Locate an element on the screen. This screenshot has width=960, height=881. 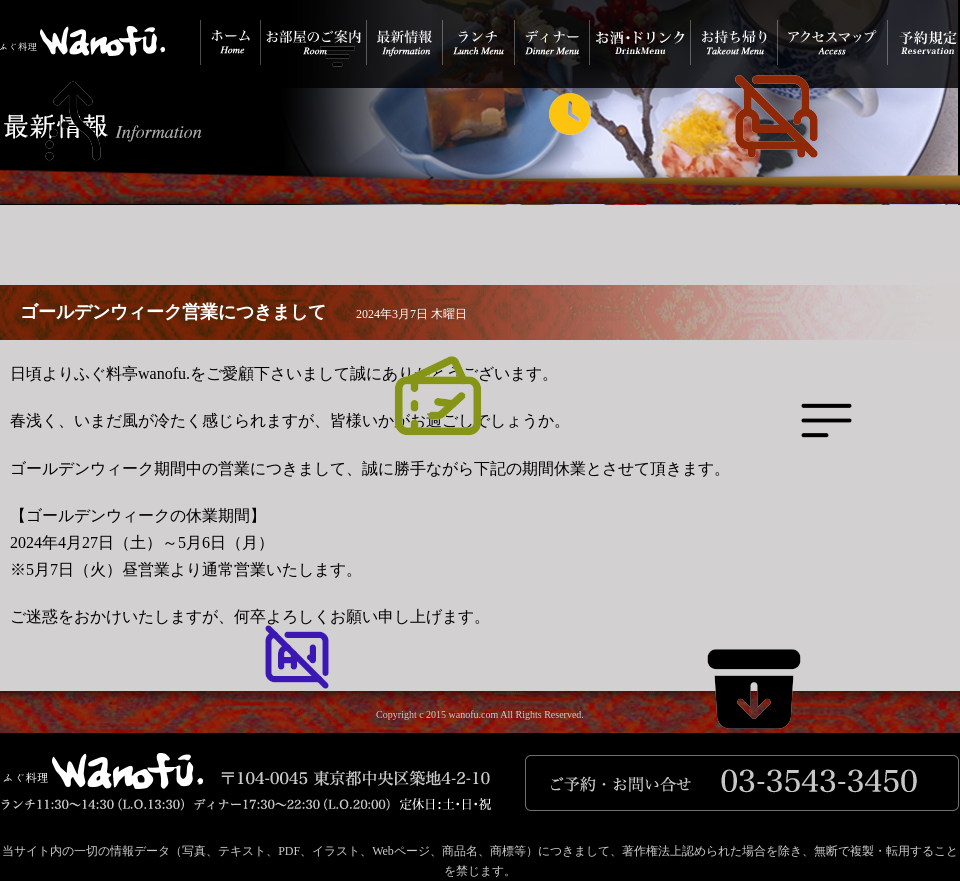
merge content from right side is located at coordinates (73, 121).